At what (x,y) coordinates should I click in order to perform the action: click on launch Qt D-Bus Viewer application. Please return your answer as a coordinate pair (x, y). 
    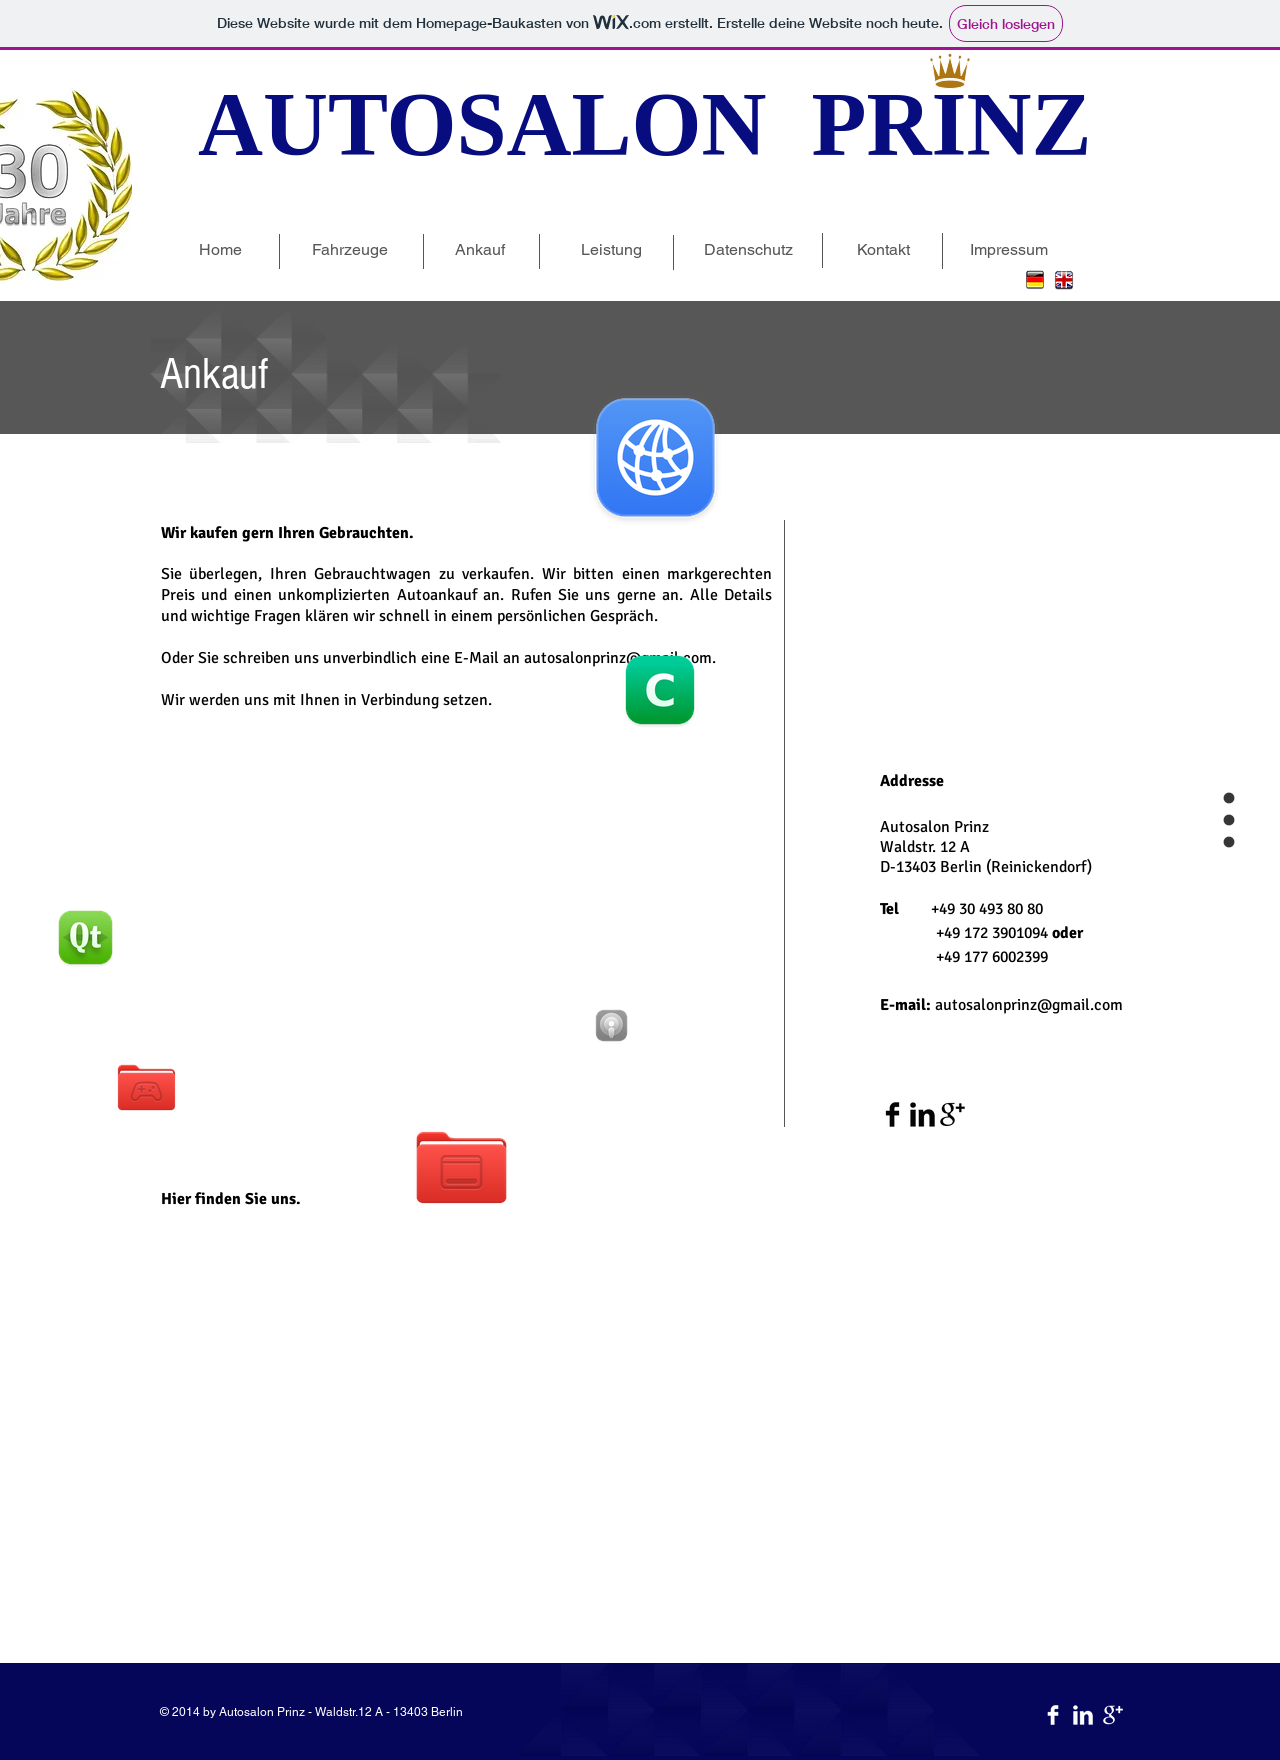
    Looking at the image, I should click on (85, 937).